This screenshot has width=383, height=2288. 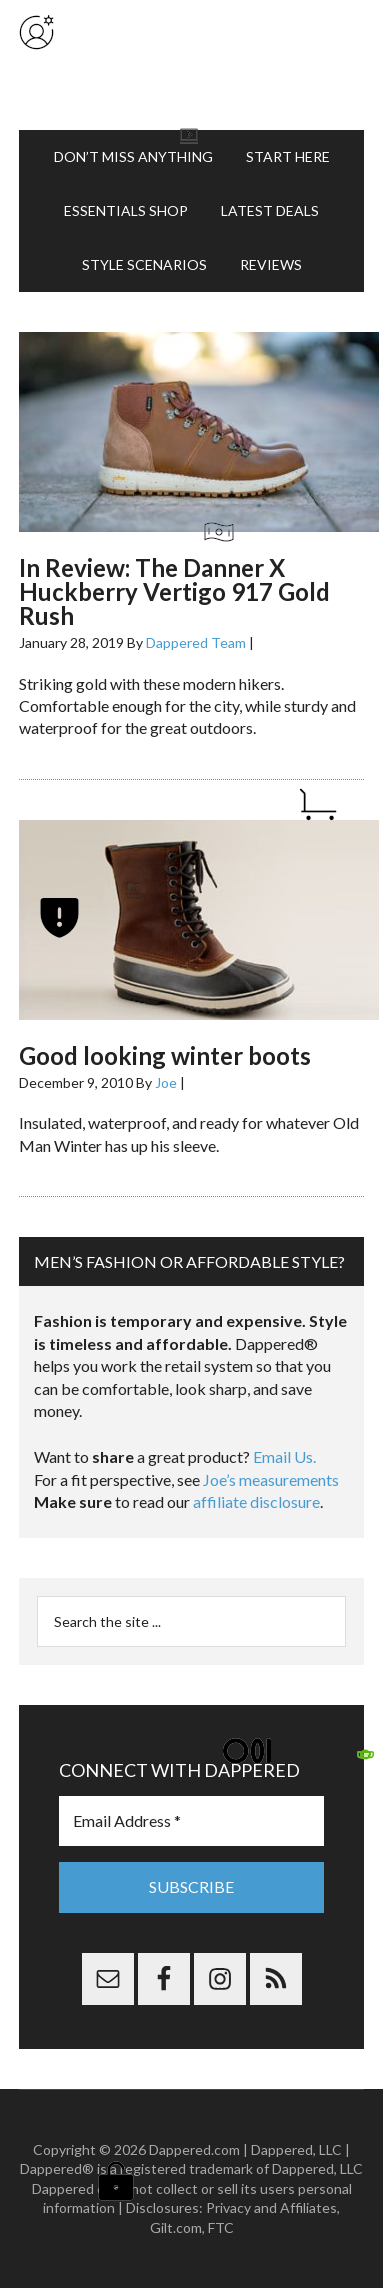 What do you see at coordinates (59, 915) in the screenshot?
I see `indicates a security warning or potential threat` at bounding box center [59, 915].